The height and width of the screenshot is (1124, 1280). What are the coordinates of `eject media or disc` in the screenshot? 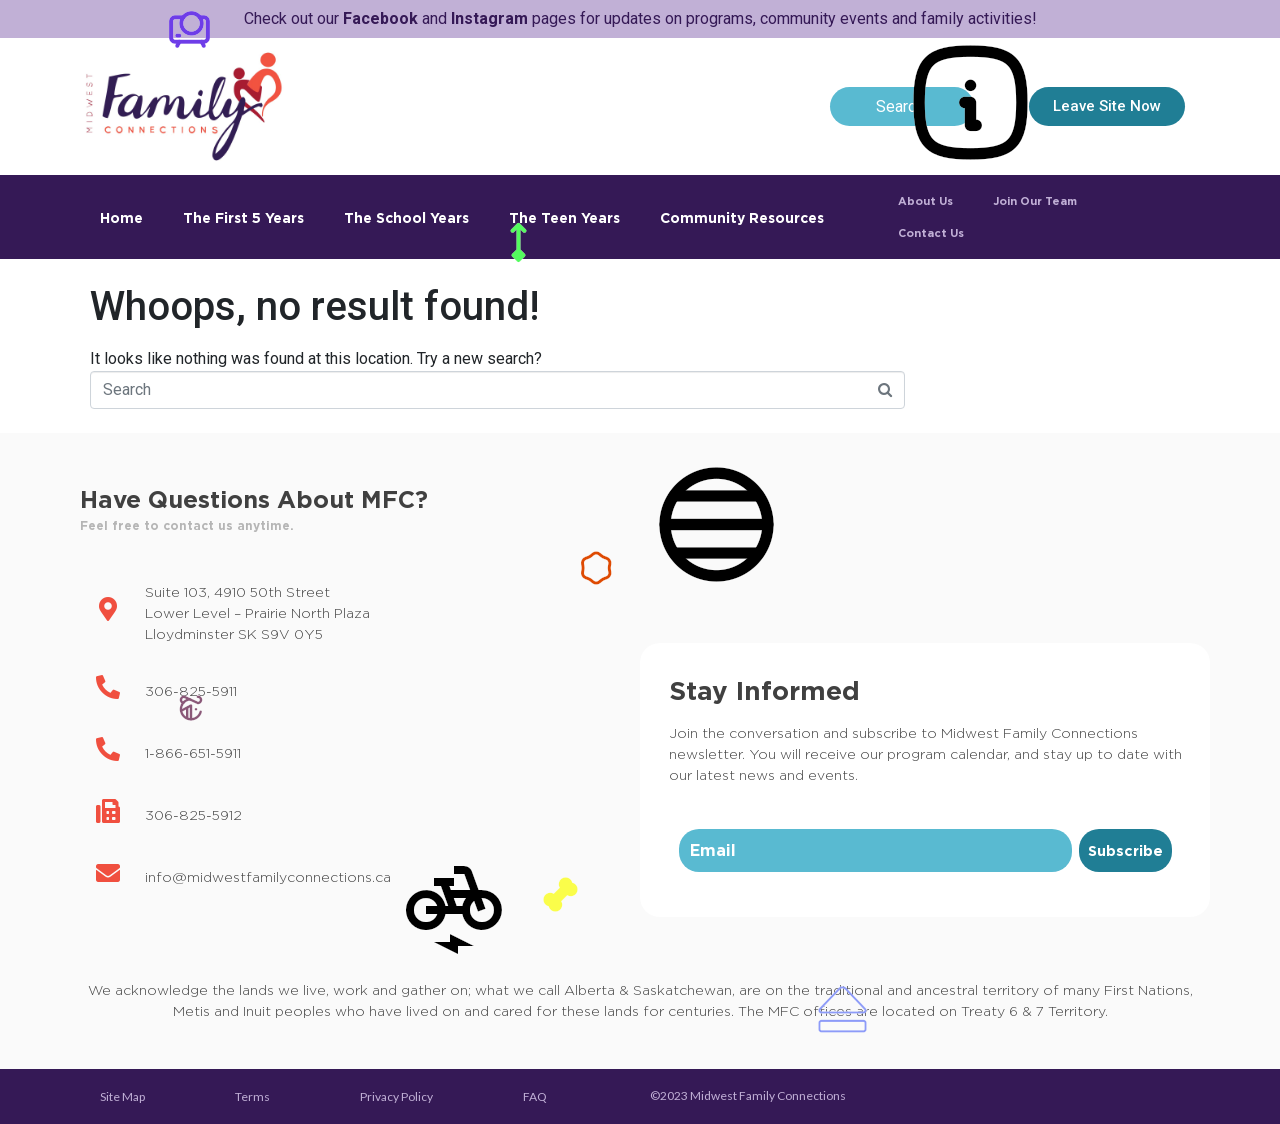 It's located at (842, 1012).